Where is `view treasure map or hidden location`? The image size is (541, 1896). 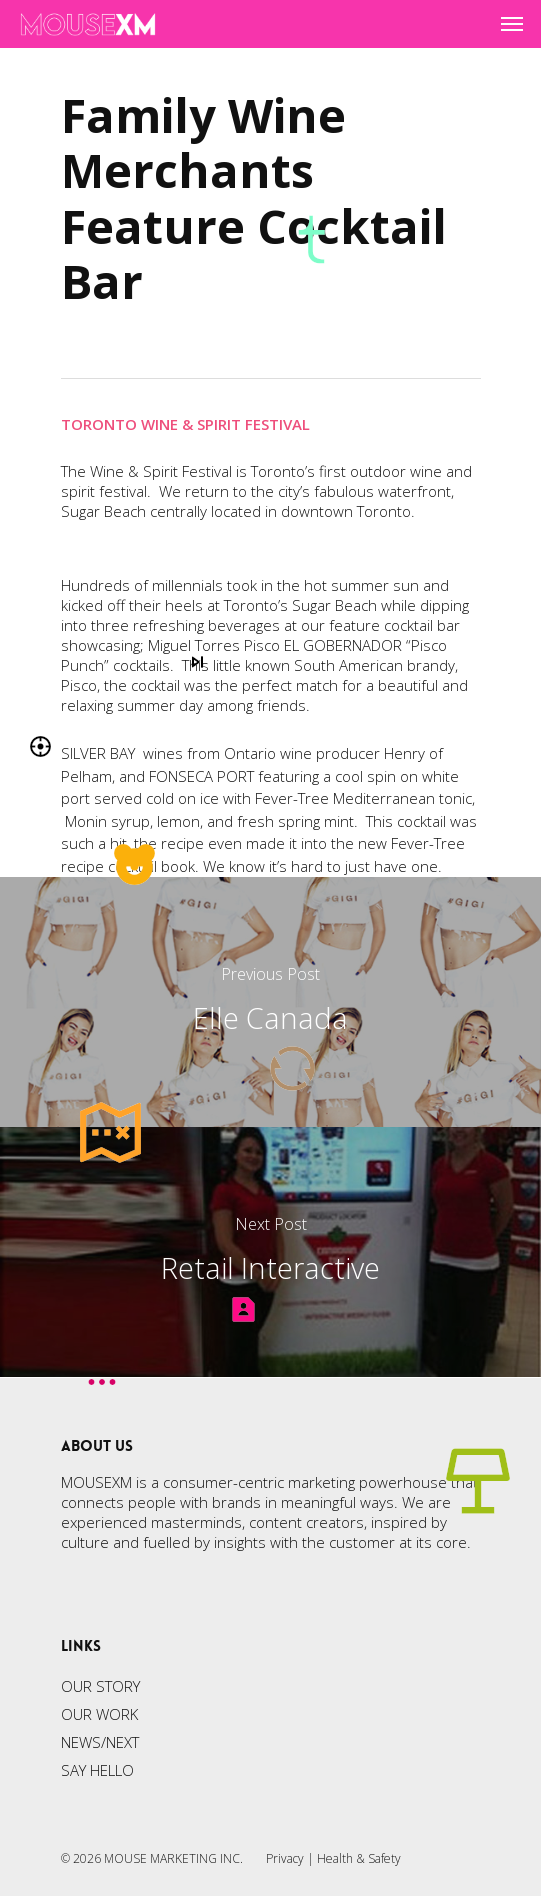
view treasure map or hidden location is located at coordinates (110, 1132).